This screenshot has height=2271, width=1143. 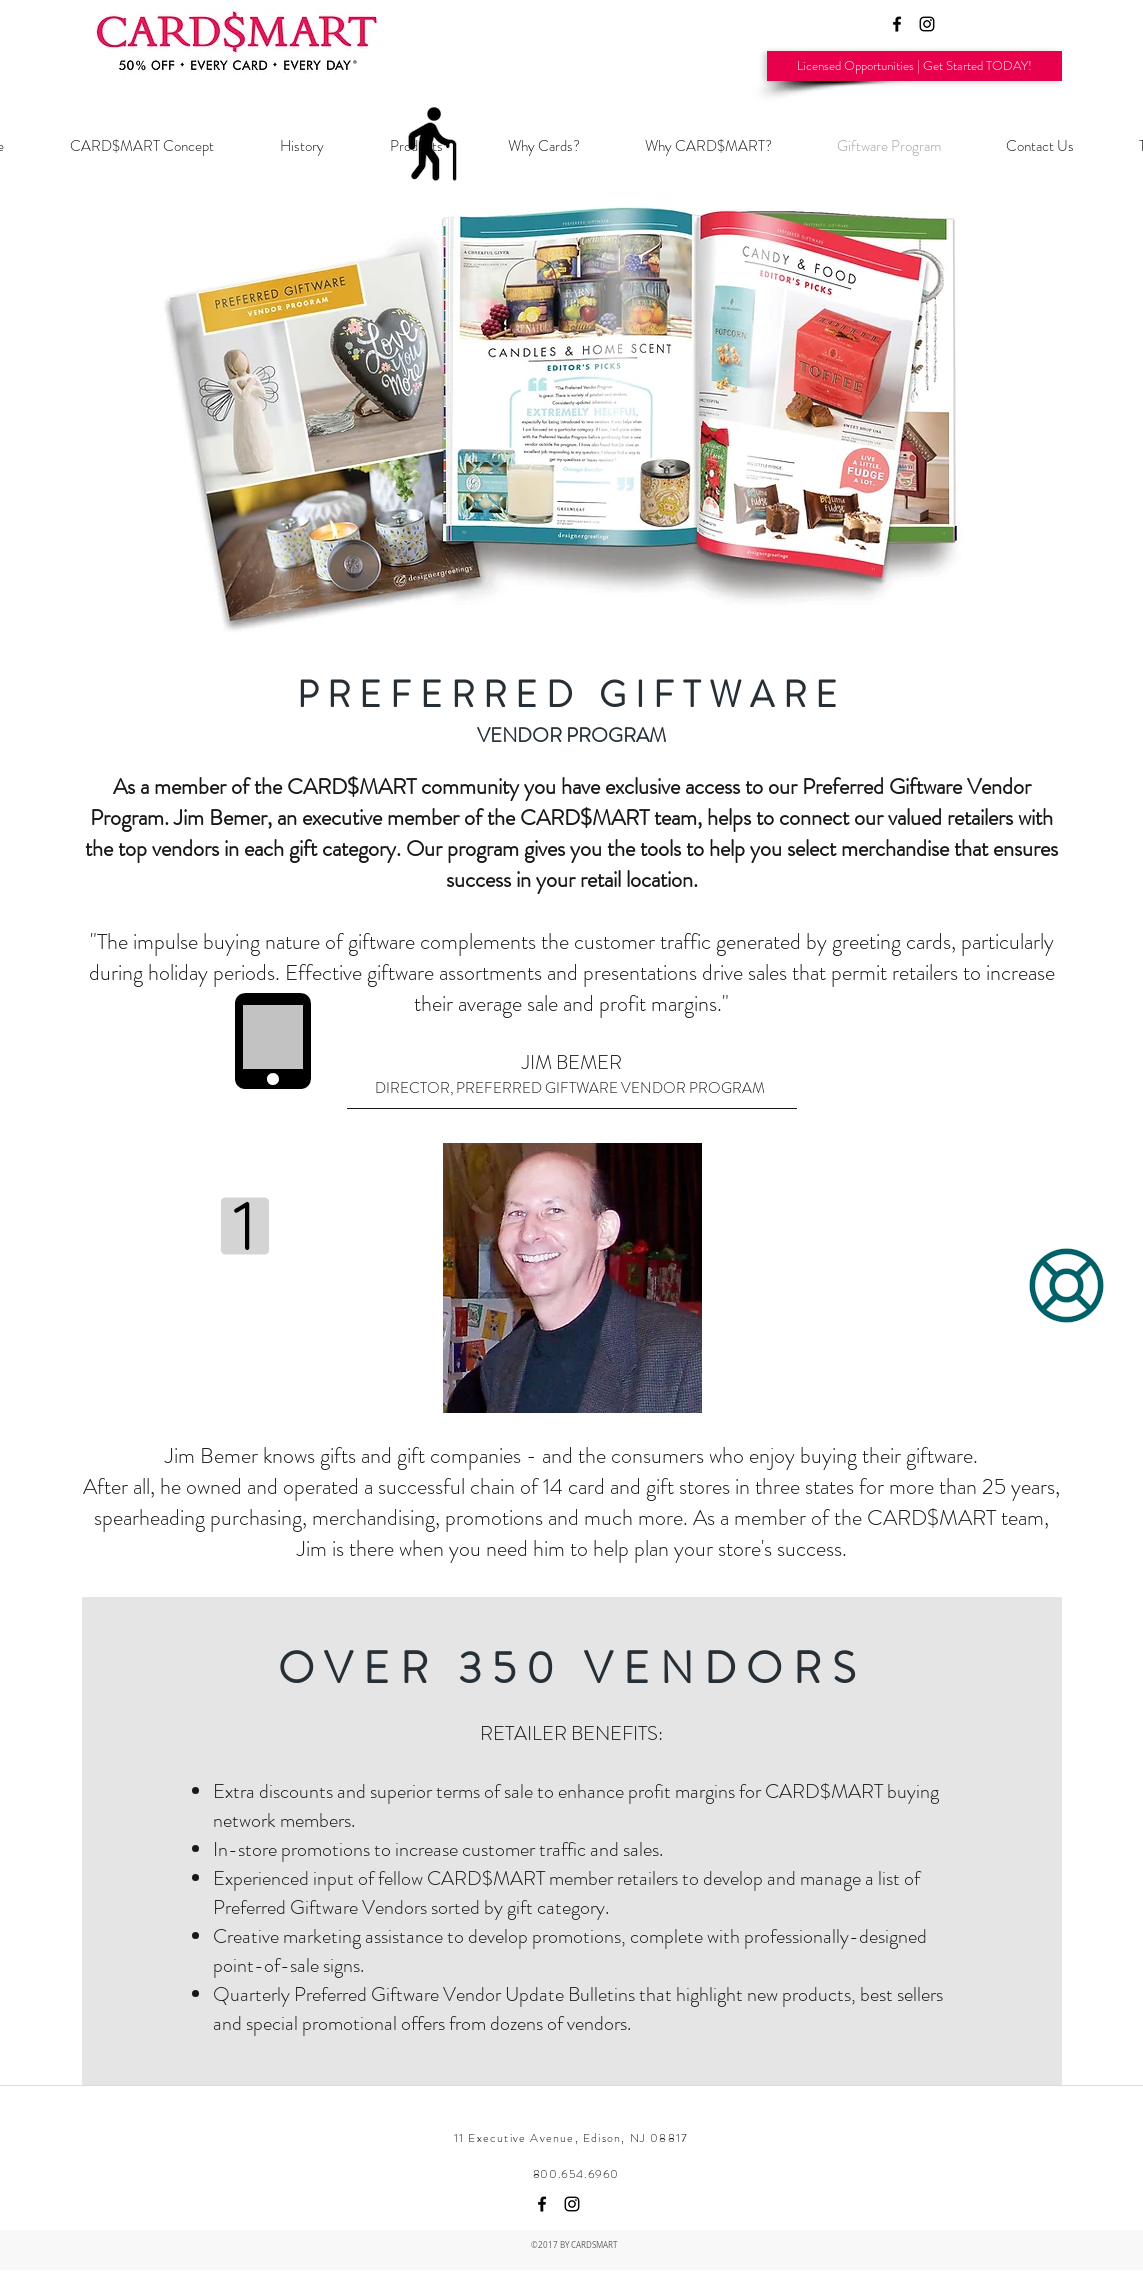 What do you see at coordinates (245, 1226) in the screenshot?
I see `indicates first place or top ranking` at bounding box center [245, 1226].